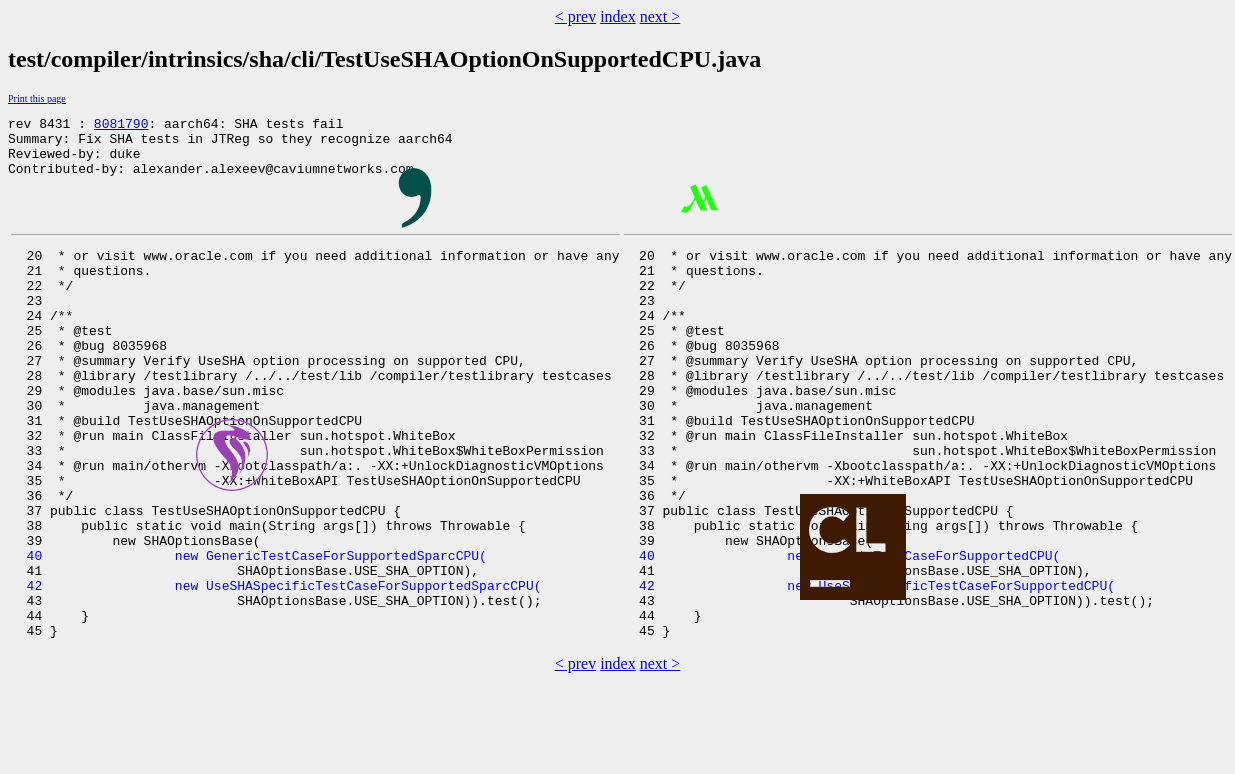 This screenshot has height=774, width=1235. I want to click on open the Marriott hotel booking app, so click(699, 198).